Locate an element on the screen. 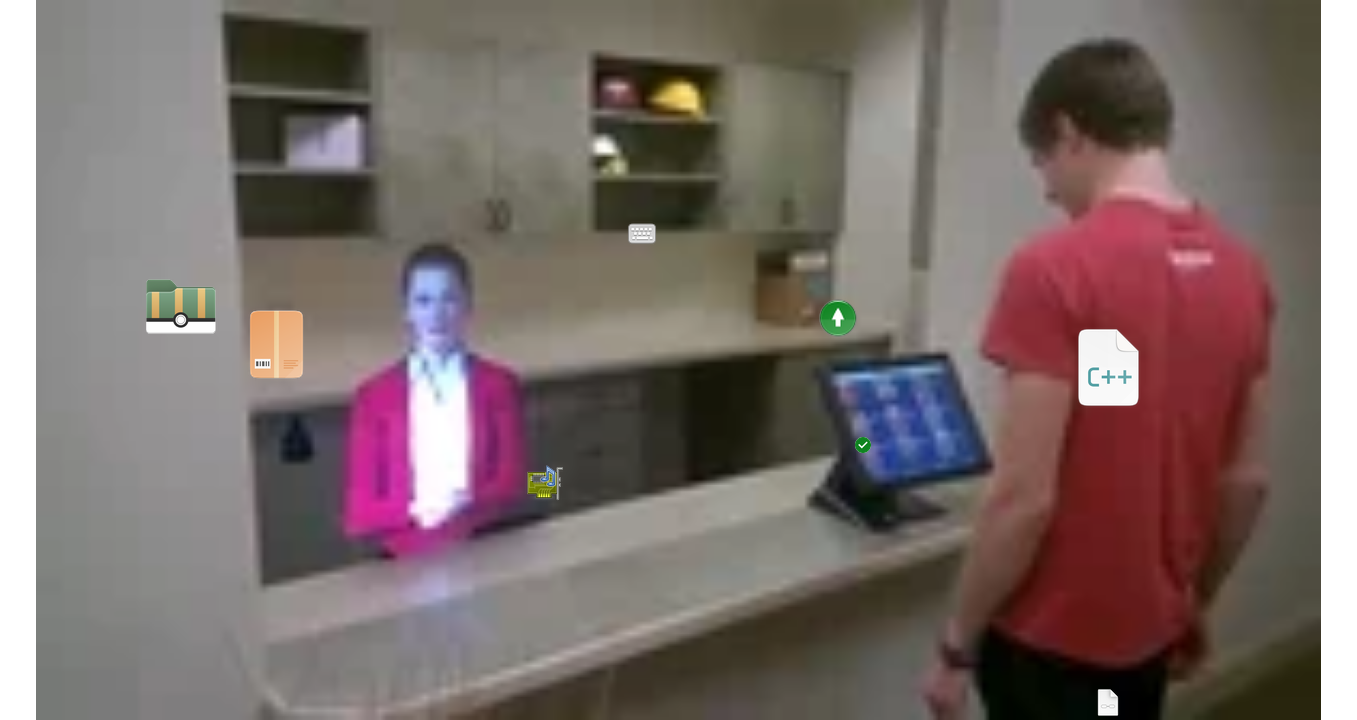  confirm or approve an action is located at coordinates (863, 445).